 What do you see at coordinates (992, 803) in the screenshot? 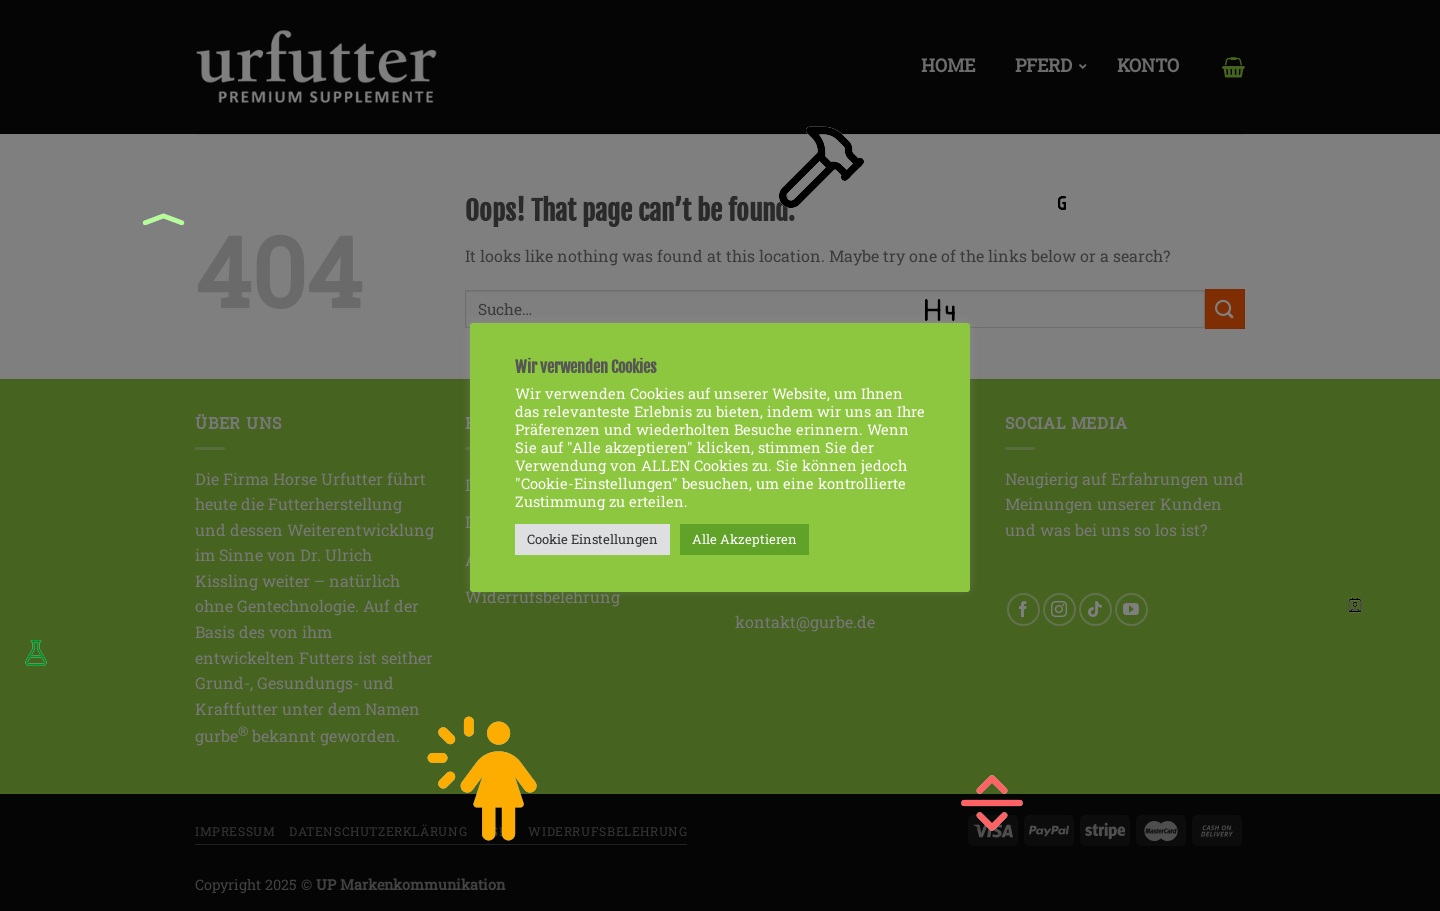
I see `adjust horizontal divider position` at bounding box center [992, 803].